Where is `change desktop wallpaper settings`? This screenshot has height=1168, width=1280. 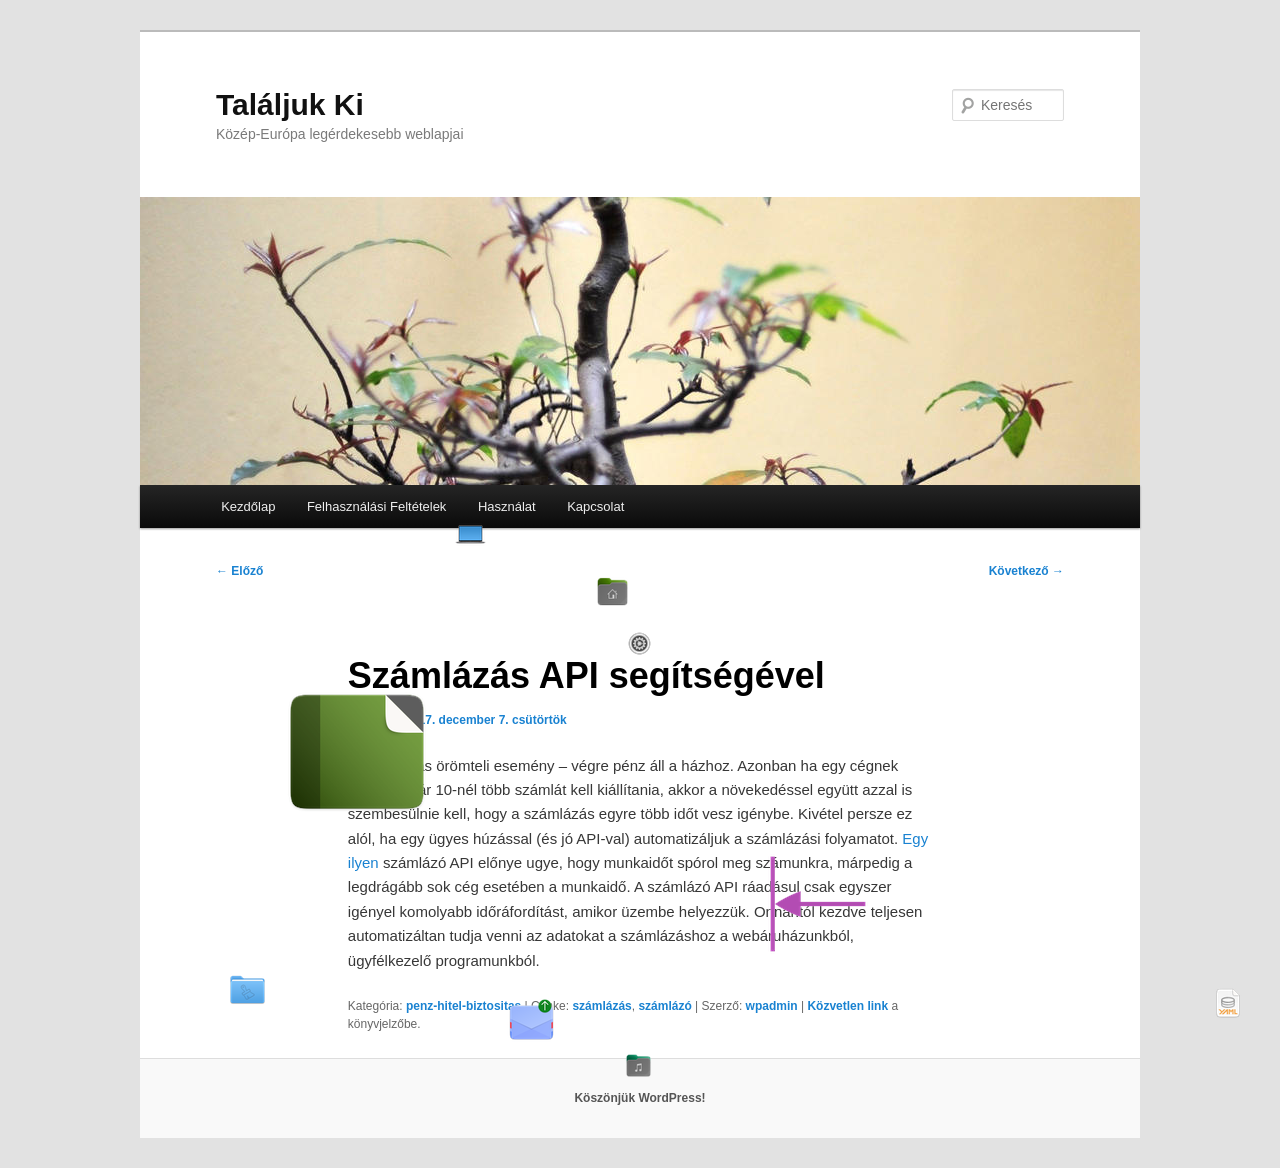 change desktop wallpaper settings is located at coordinates (357, 747).